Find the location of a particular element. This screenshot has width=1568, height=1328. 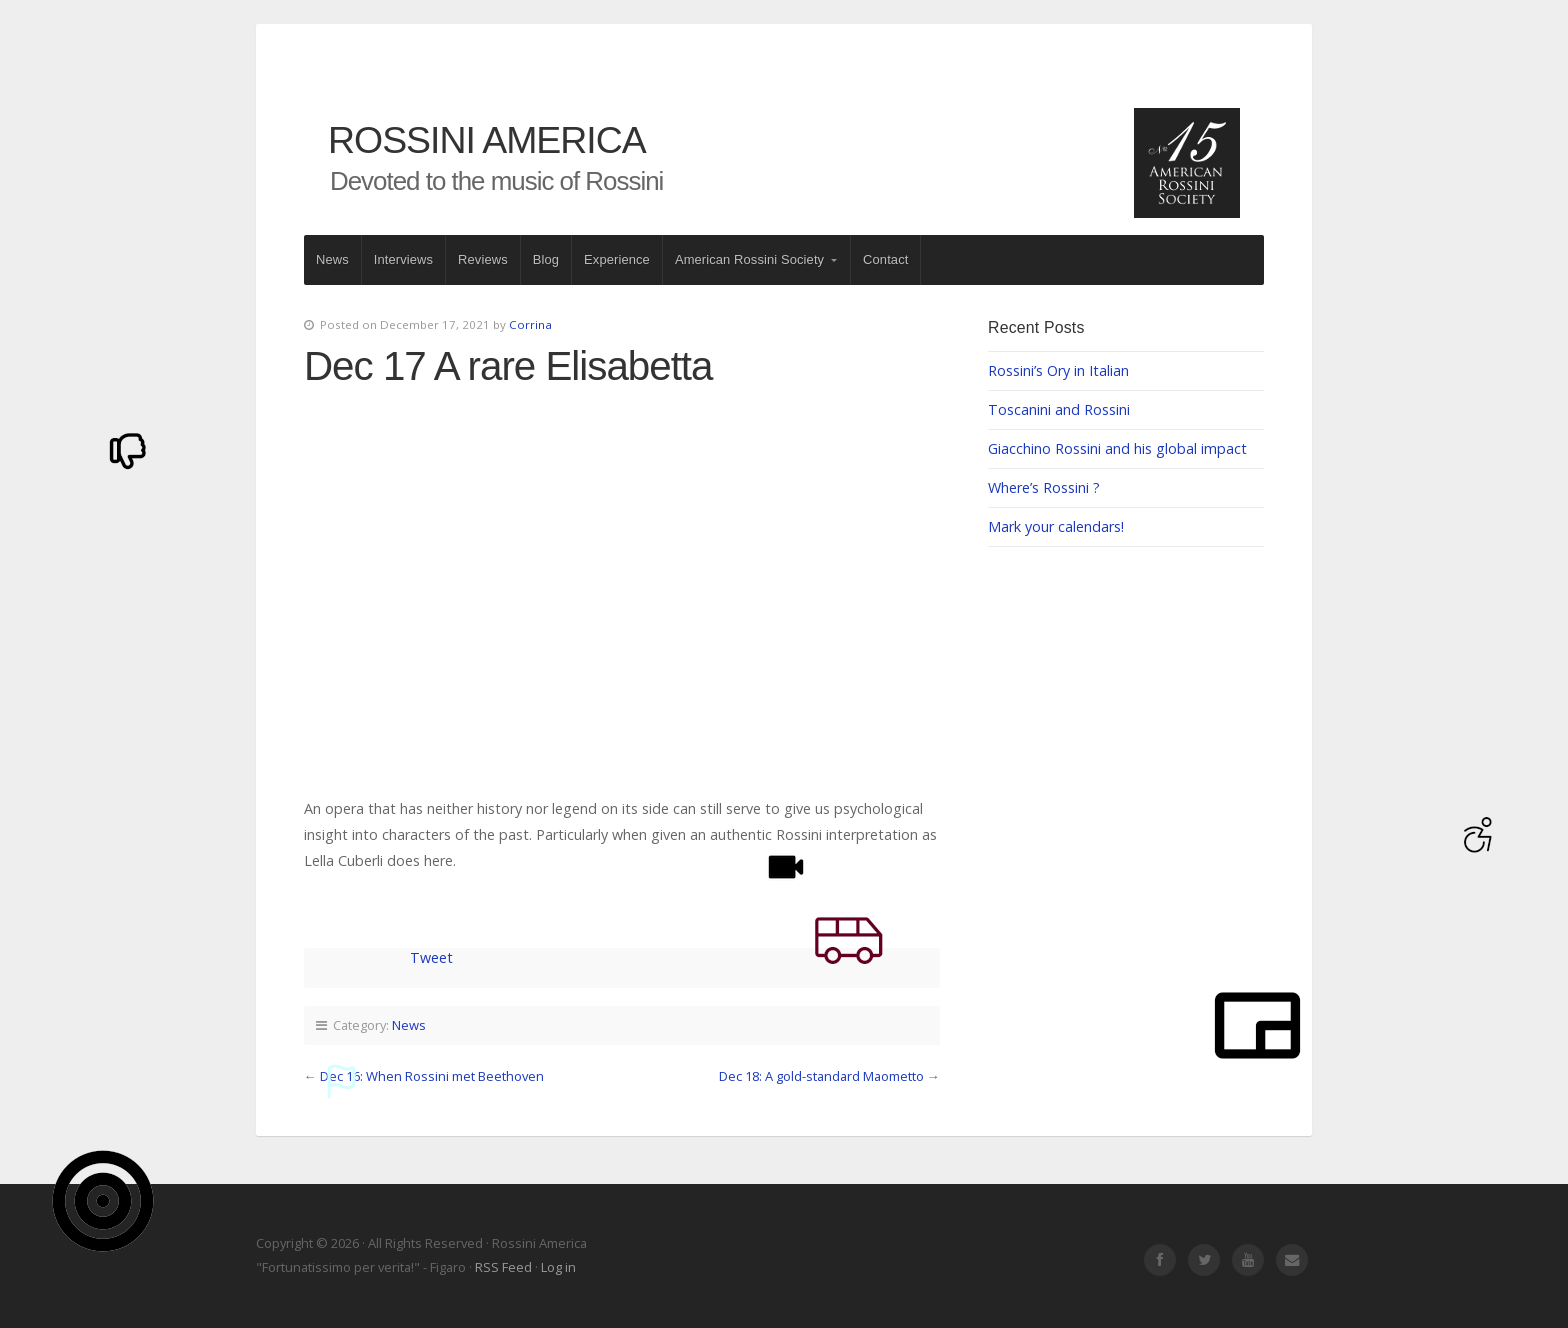

set a goal or target is located at coordinates (103, 1201).